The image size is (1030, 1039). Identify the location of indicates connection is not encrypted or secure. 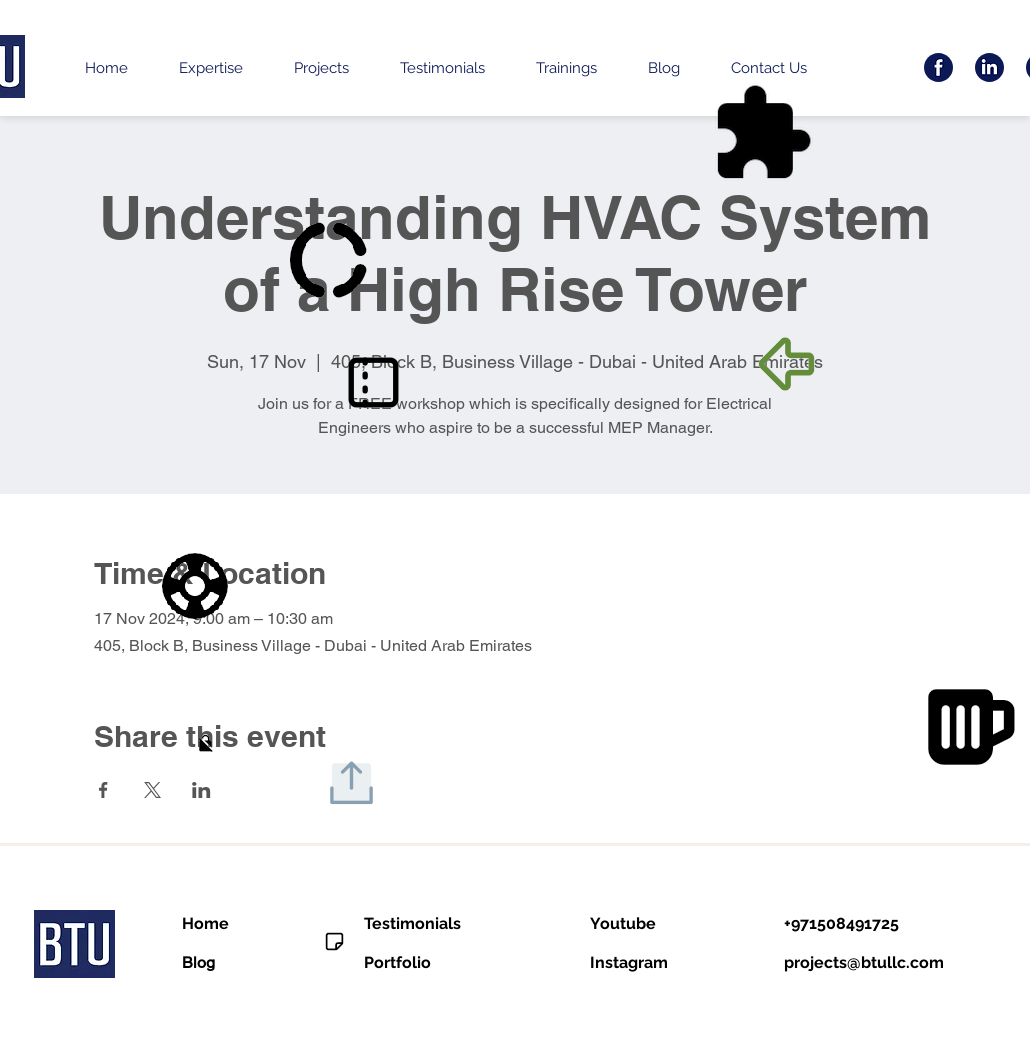
(205, 743).